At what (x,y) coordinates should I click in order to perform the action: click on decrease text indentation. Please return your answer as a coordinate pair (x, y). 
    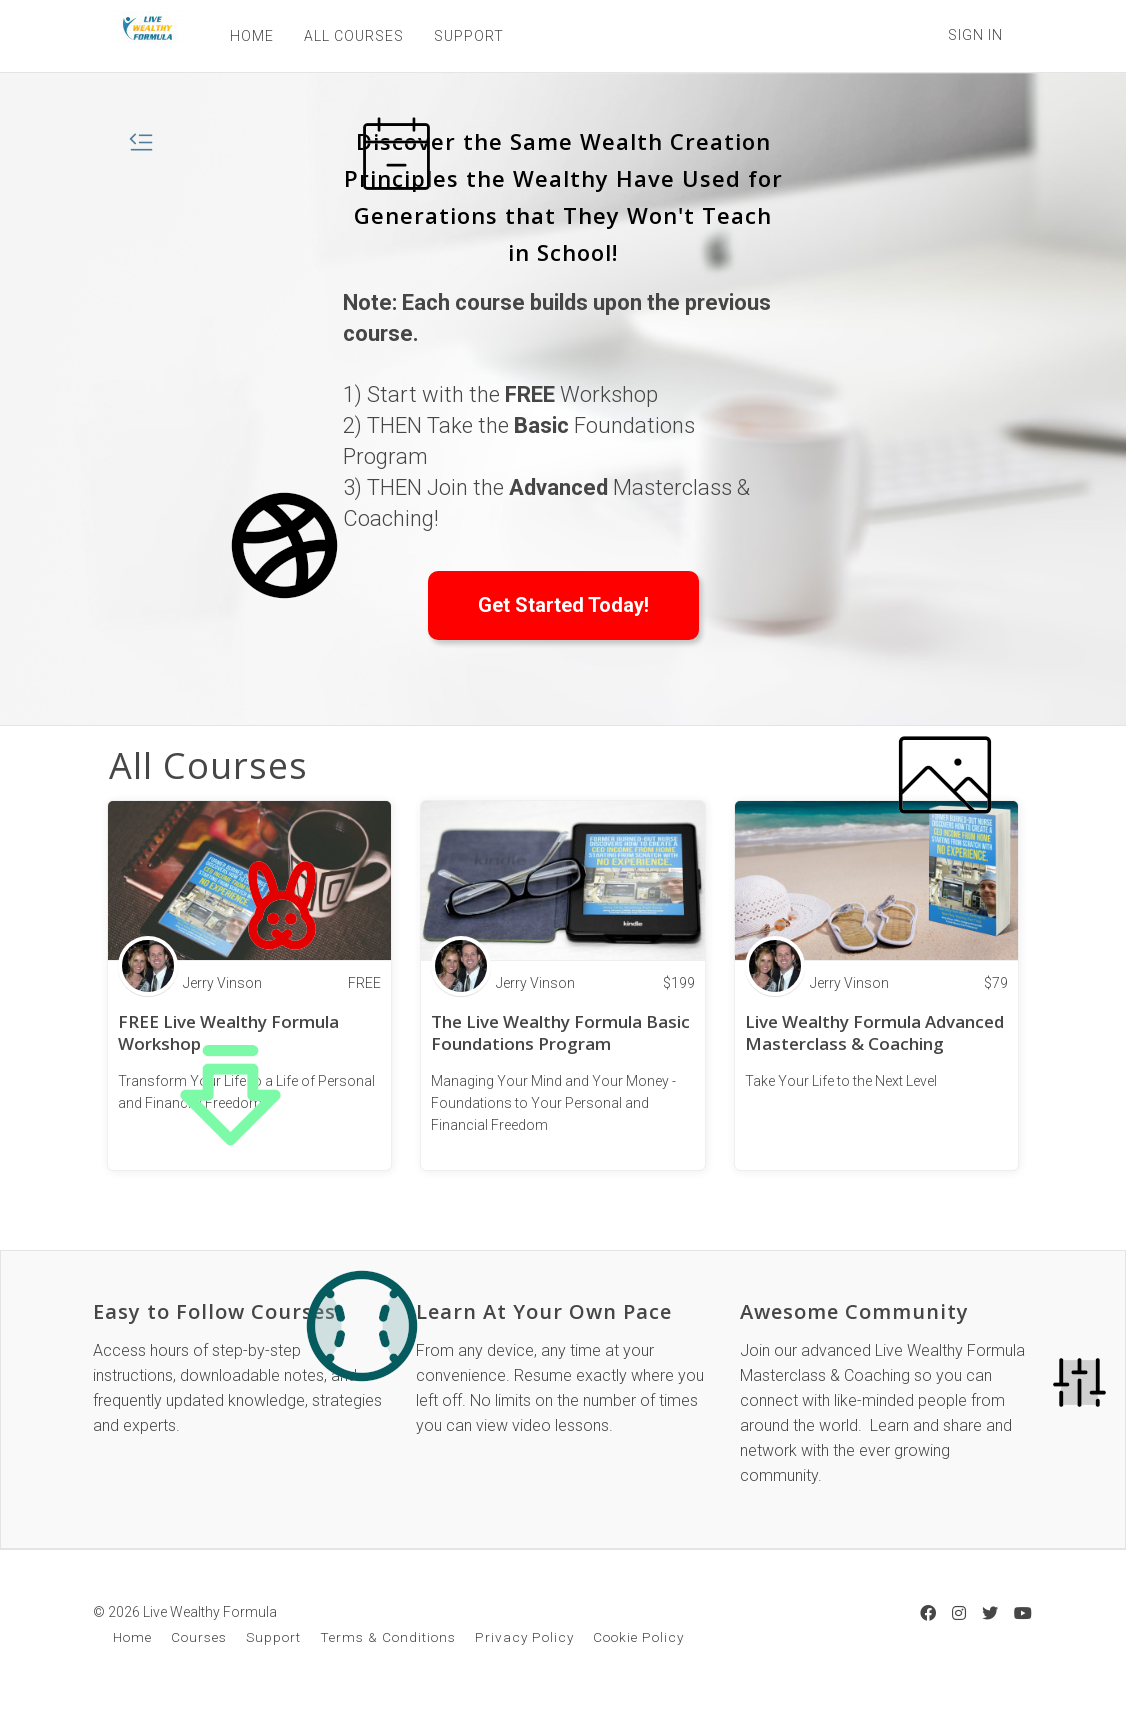
    Looking at the image, I should click on (141, 142).